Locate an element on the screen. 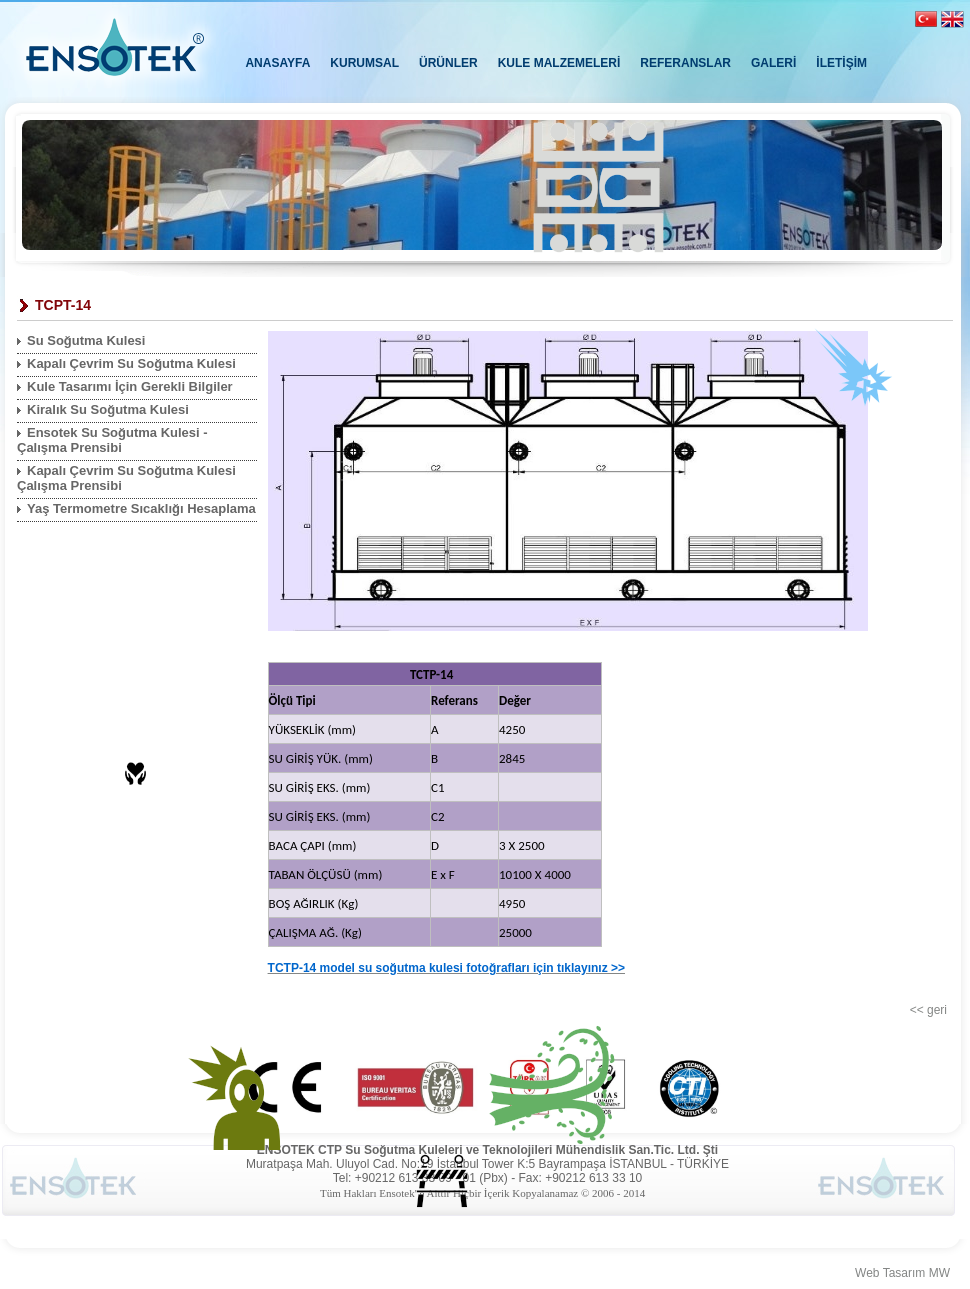  indicates a blocked or restricted area is located at coordinates (442, 1180).